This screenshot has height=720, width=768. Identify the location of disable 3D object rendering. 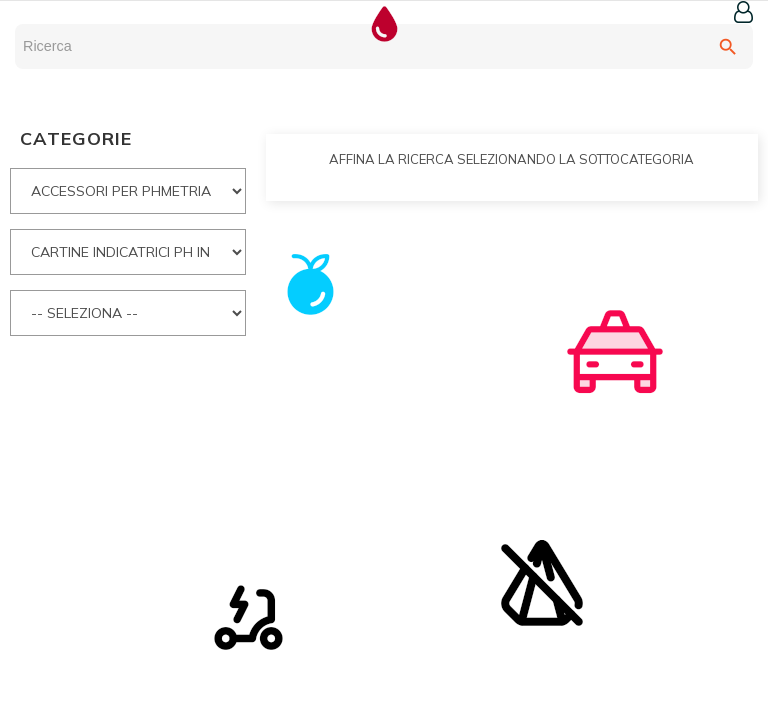
(542, 585).